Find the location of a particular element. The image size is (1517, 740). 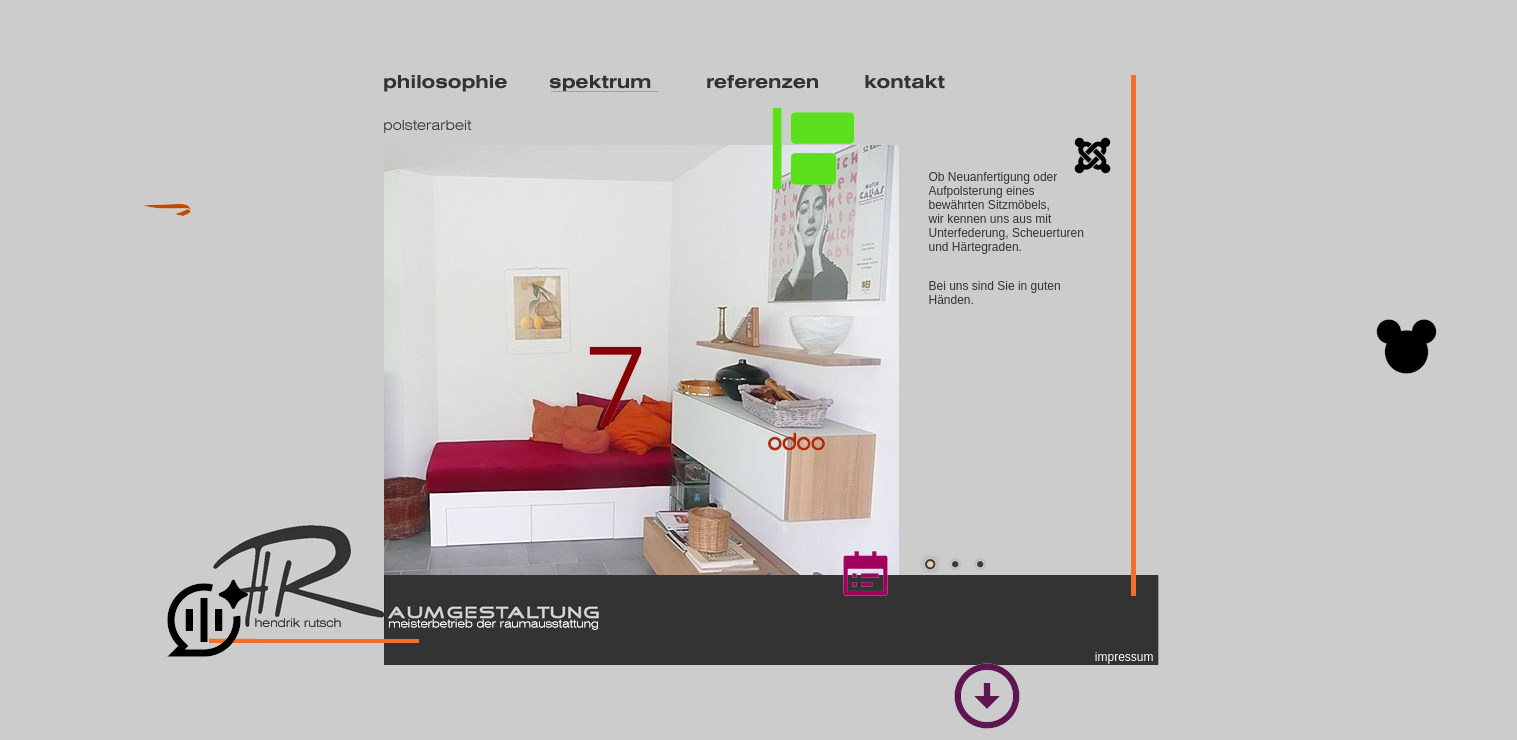

align selected items to the left edge is located at coordinates (813, 148).